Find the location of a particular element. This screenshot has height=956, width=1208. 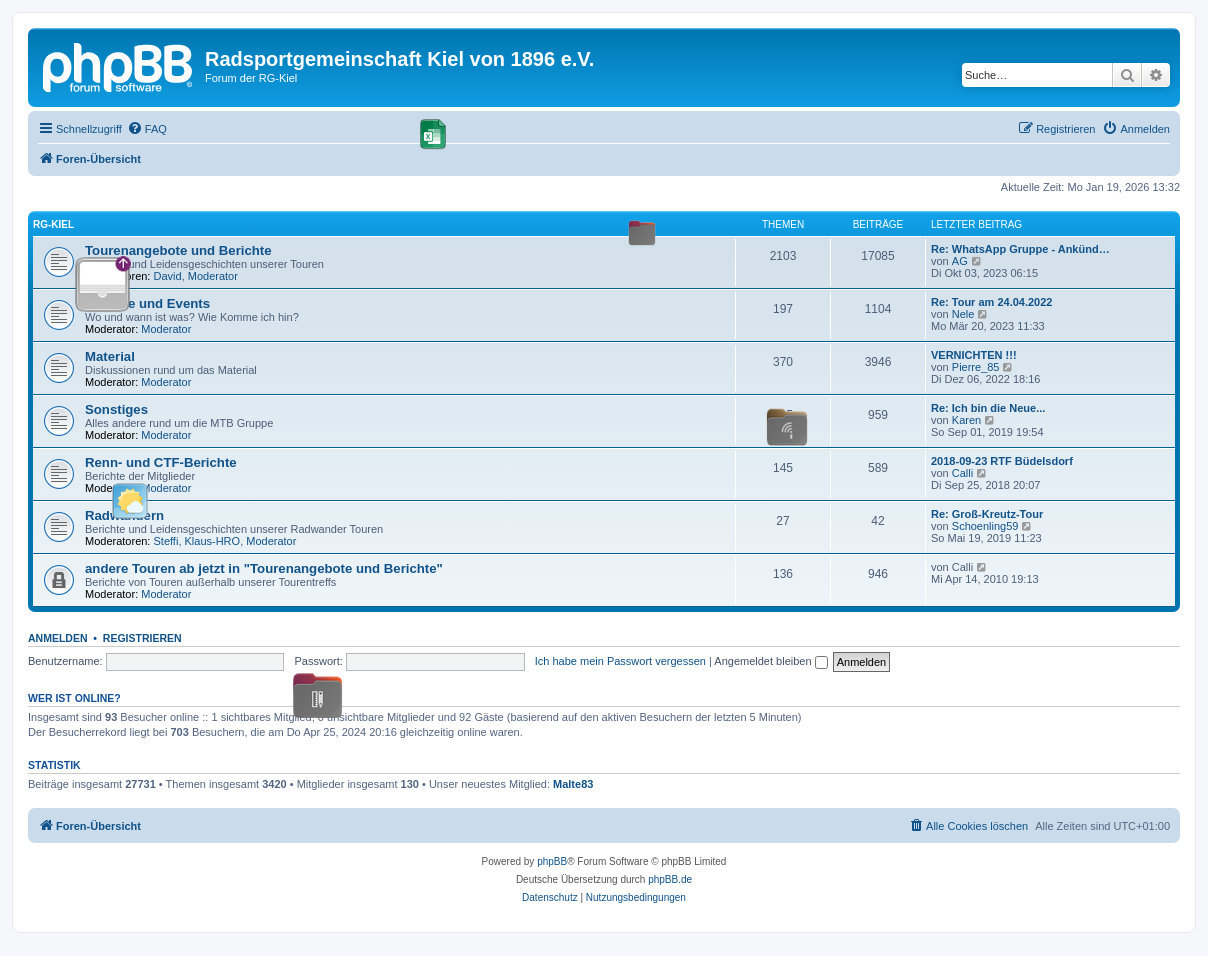

open your insync cloud sync folder is located at coordinates (787, 427).